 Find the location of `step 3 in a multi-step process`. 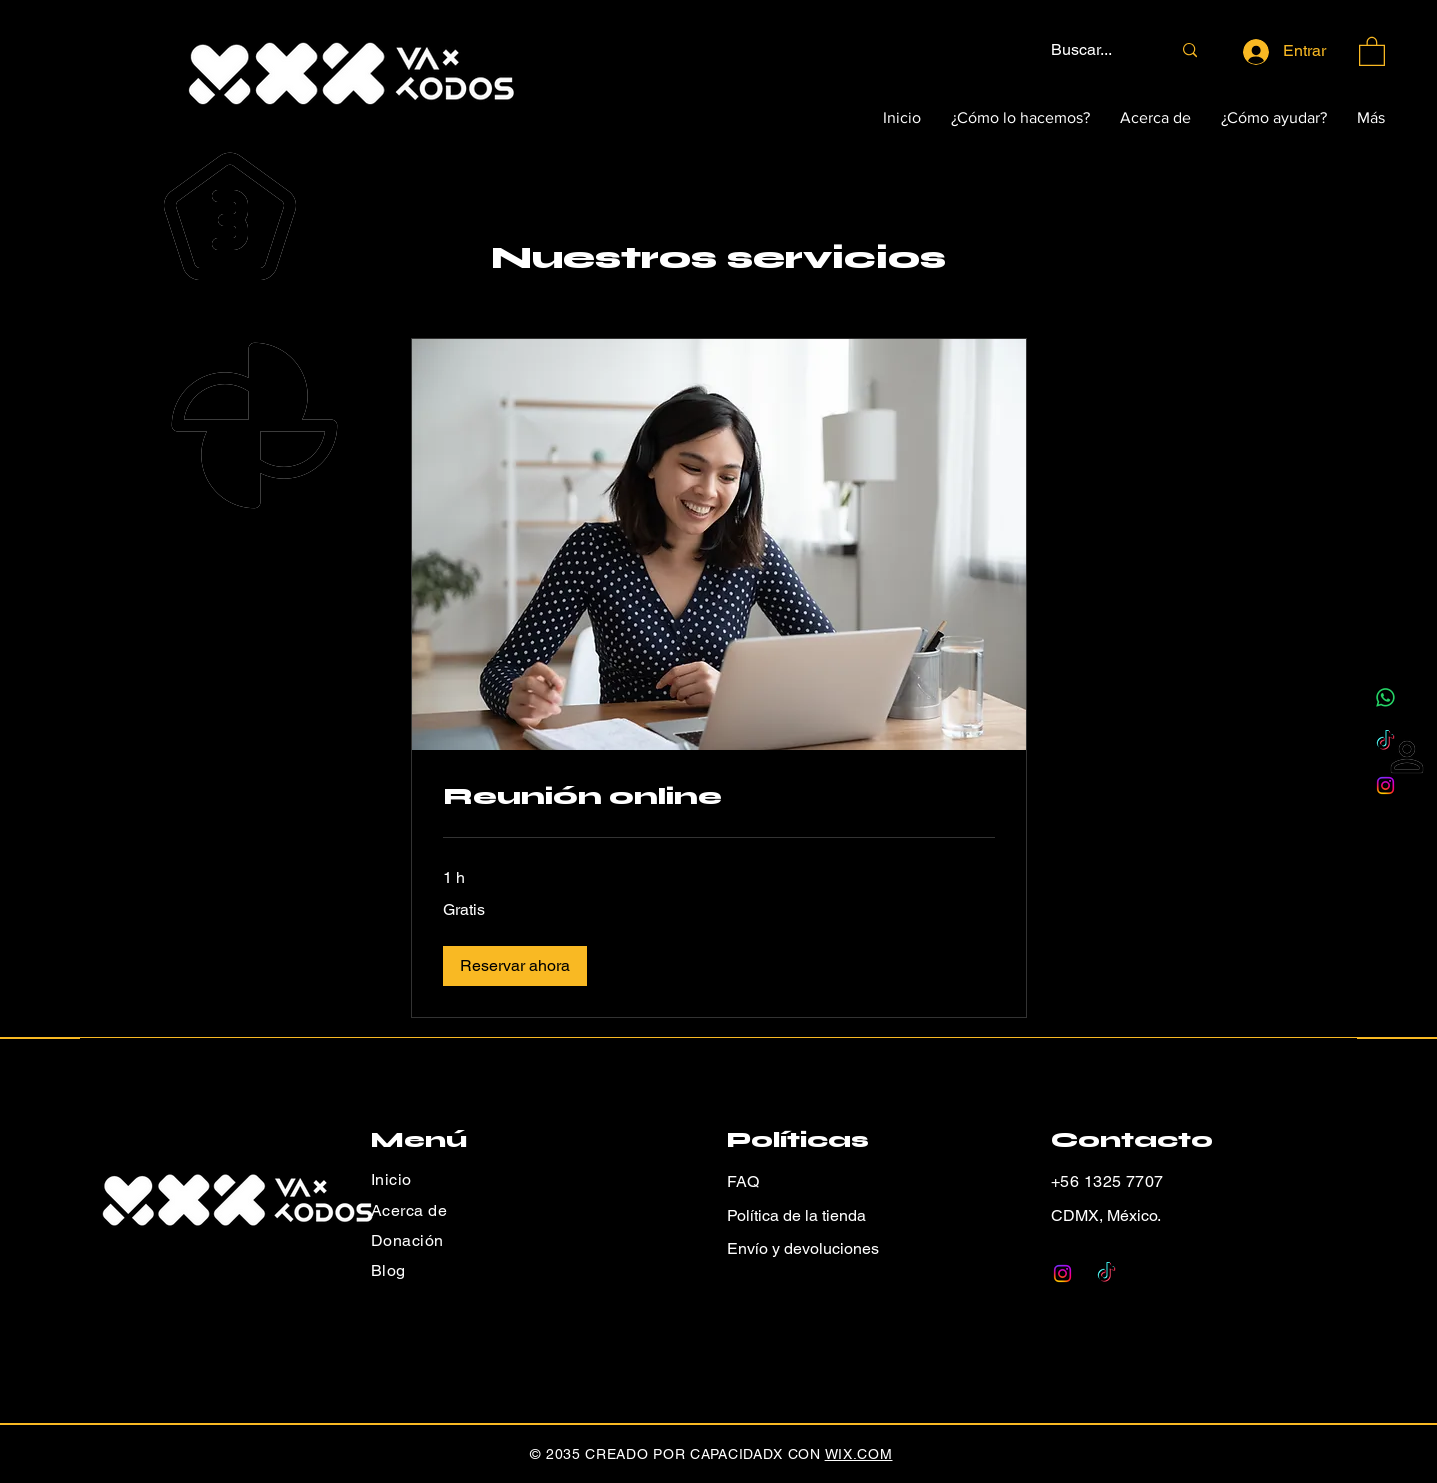

step 3 in a multi-step process is located at coordinates (230, 220).